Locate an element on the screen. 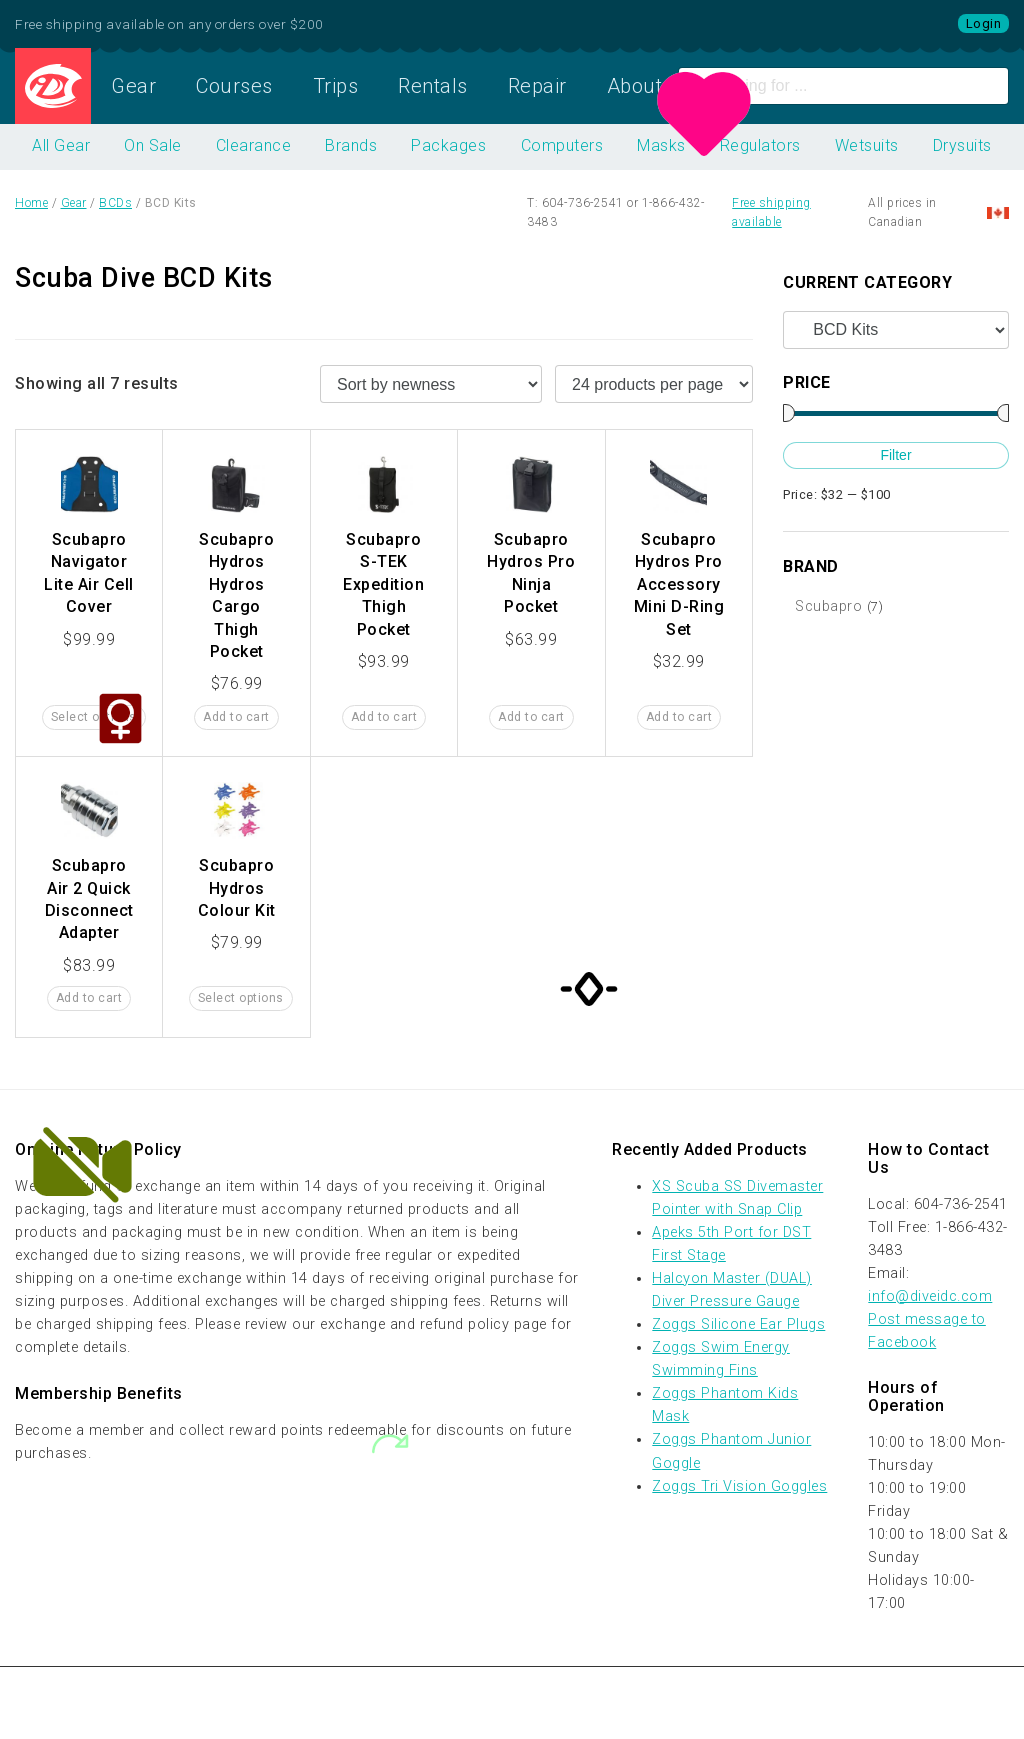 The height and width of the screenshot is (1739, 1024). turn off camera or disable video is located at coordinates (82, 1166).